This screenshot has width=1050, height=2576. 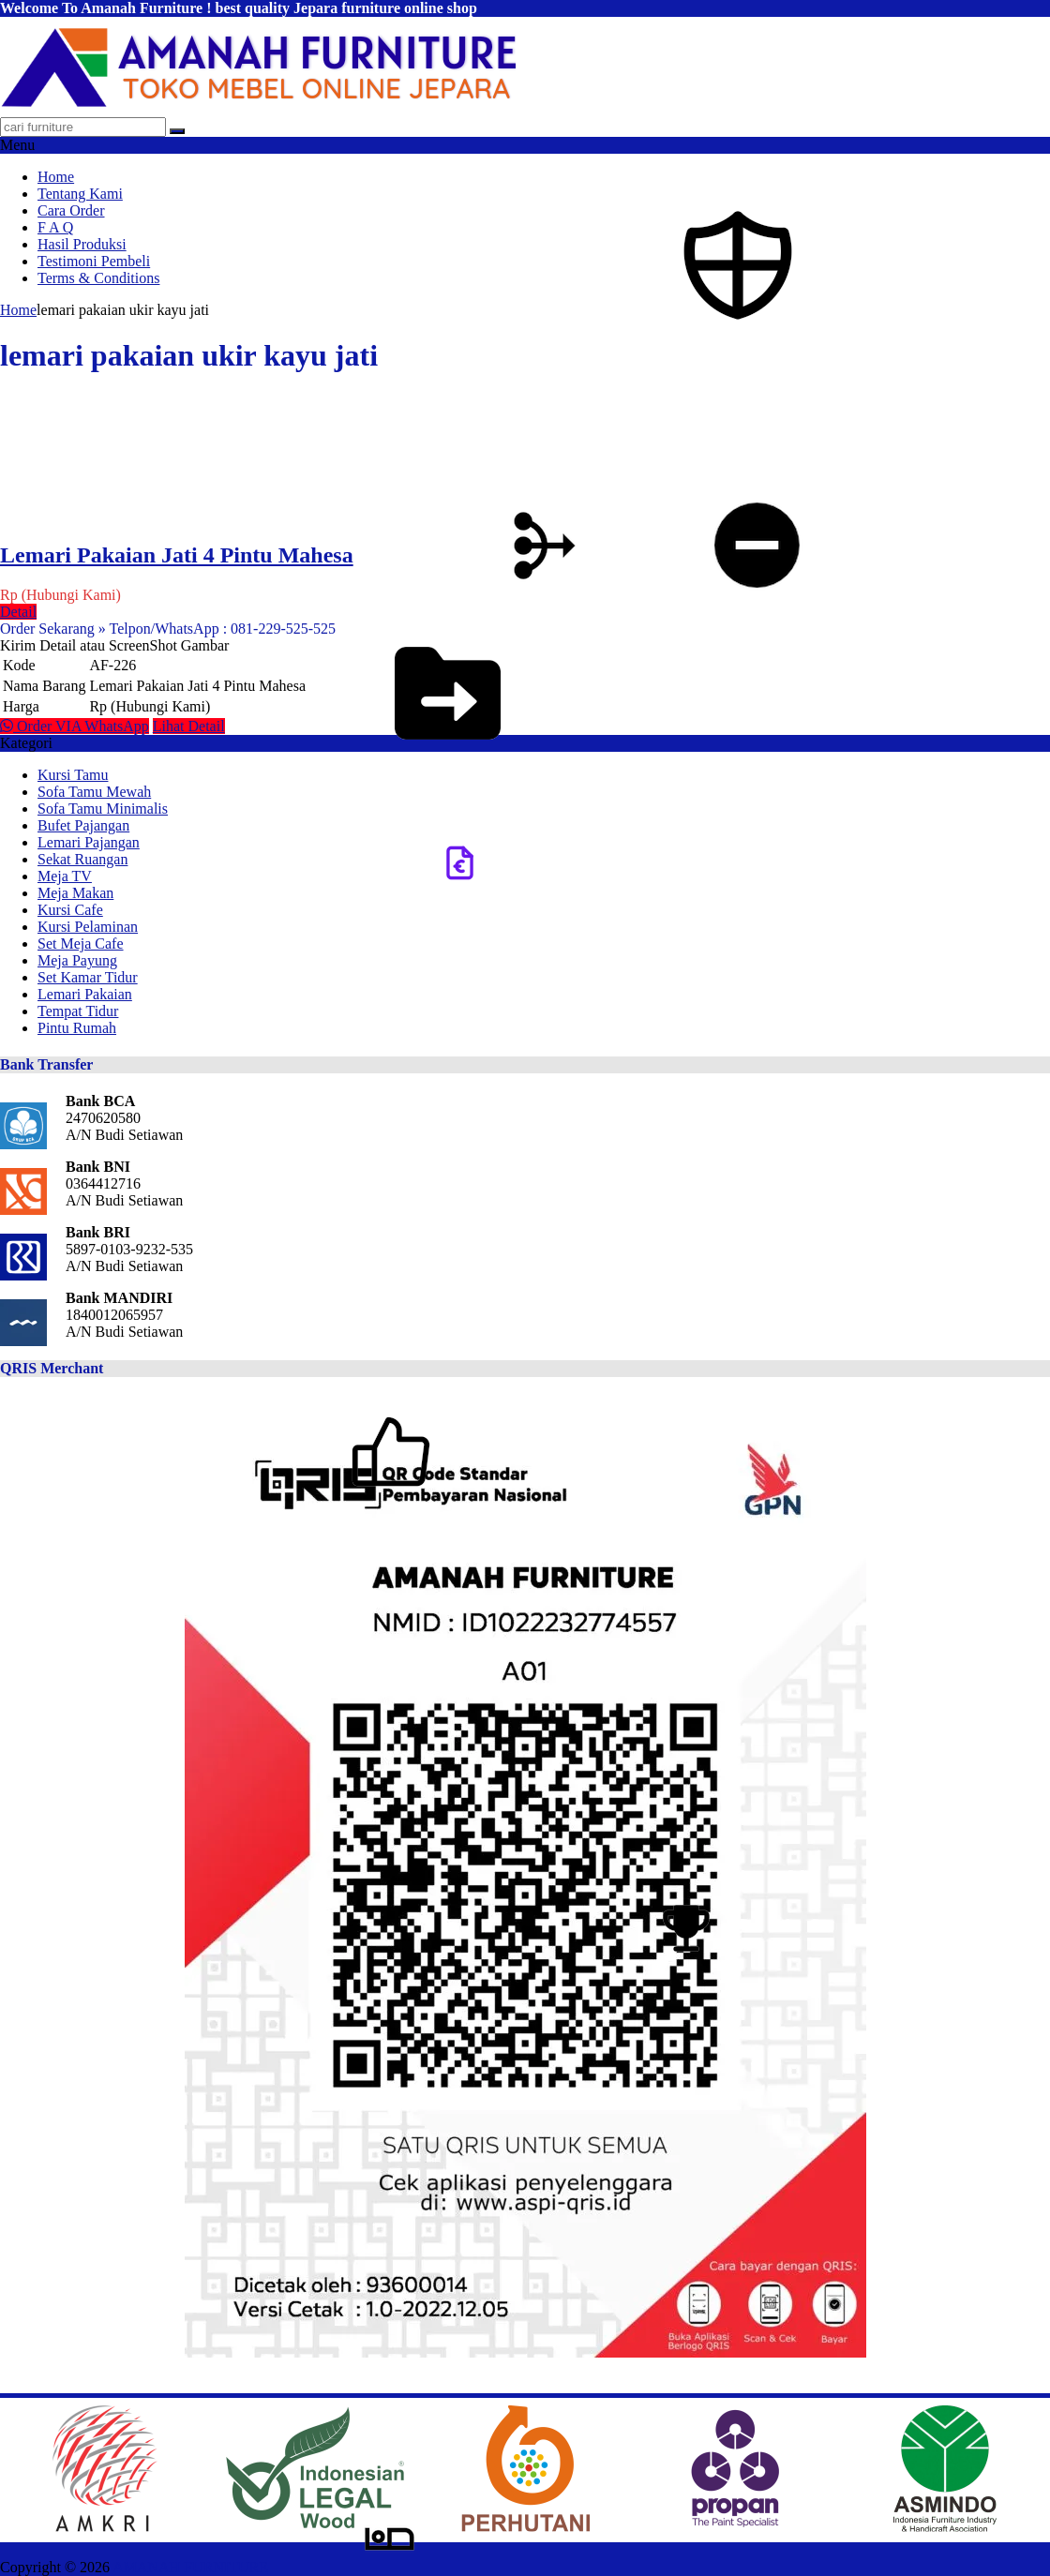 I want to click on view euro currency document, so click(x=459, y=862).